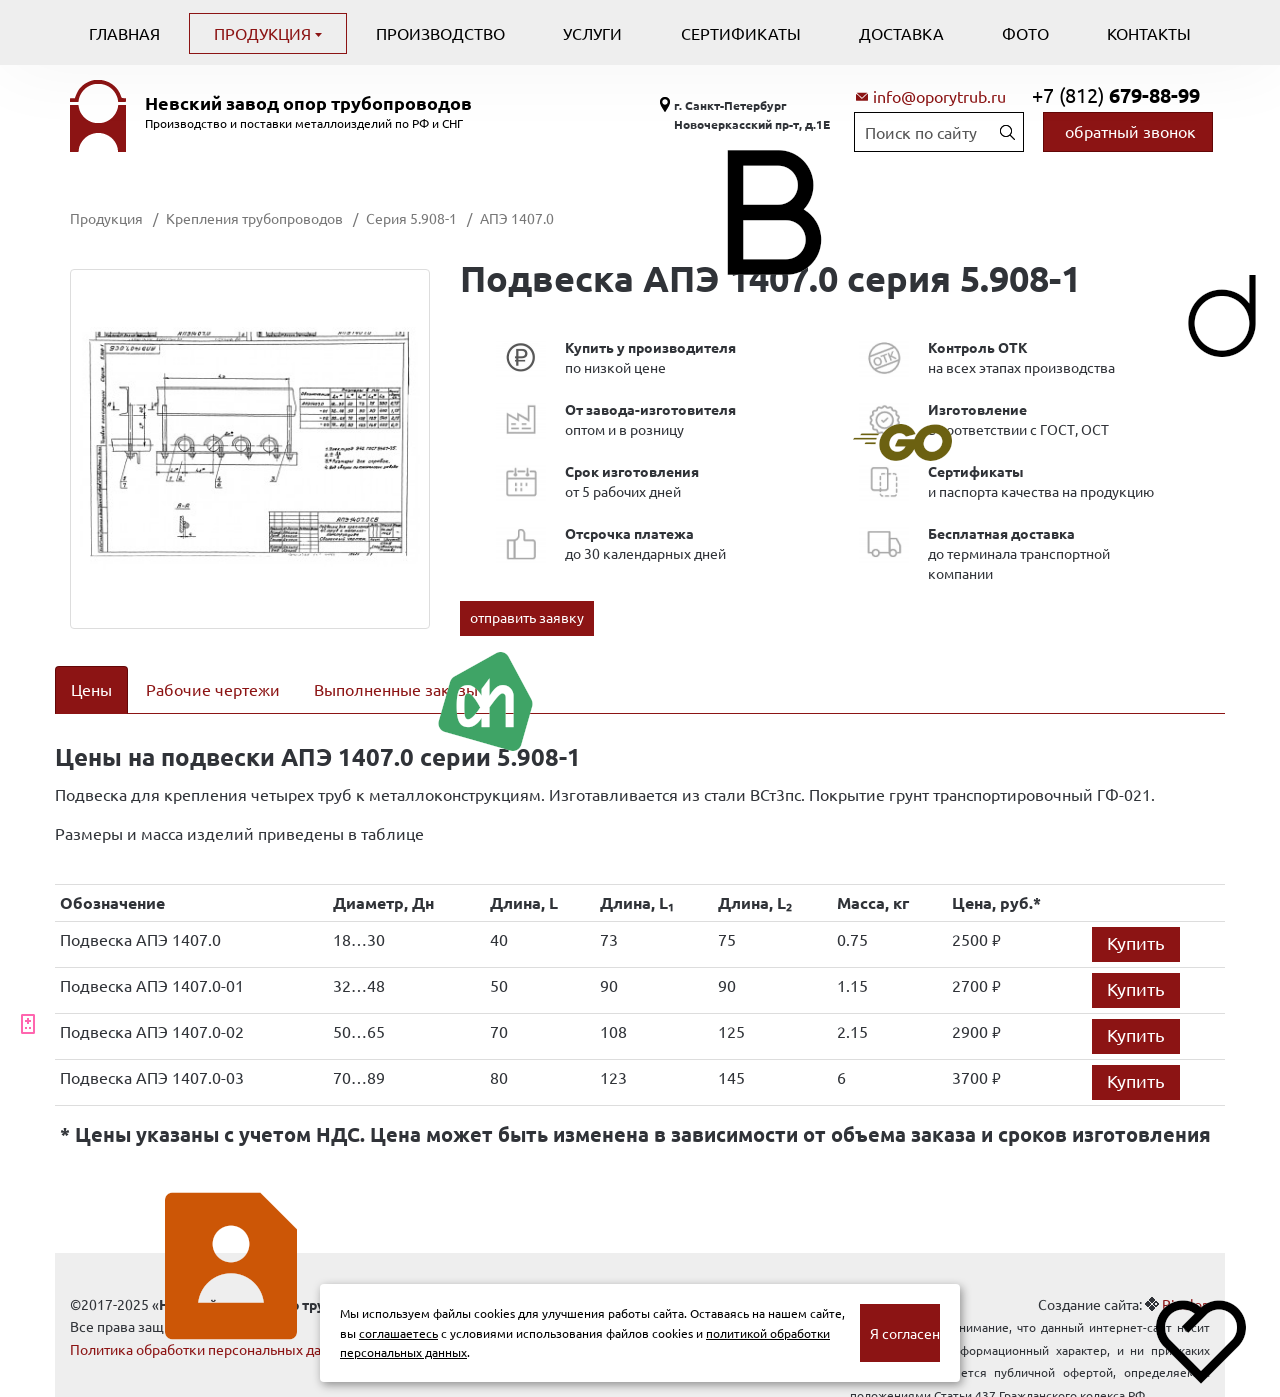  What do you see at coordinates (485, 701) in the screenshot?
I see `open the Albert Heijn grocery store app` at bounding box center [485, 701].